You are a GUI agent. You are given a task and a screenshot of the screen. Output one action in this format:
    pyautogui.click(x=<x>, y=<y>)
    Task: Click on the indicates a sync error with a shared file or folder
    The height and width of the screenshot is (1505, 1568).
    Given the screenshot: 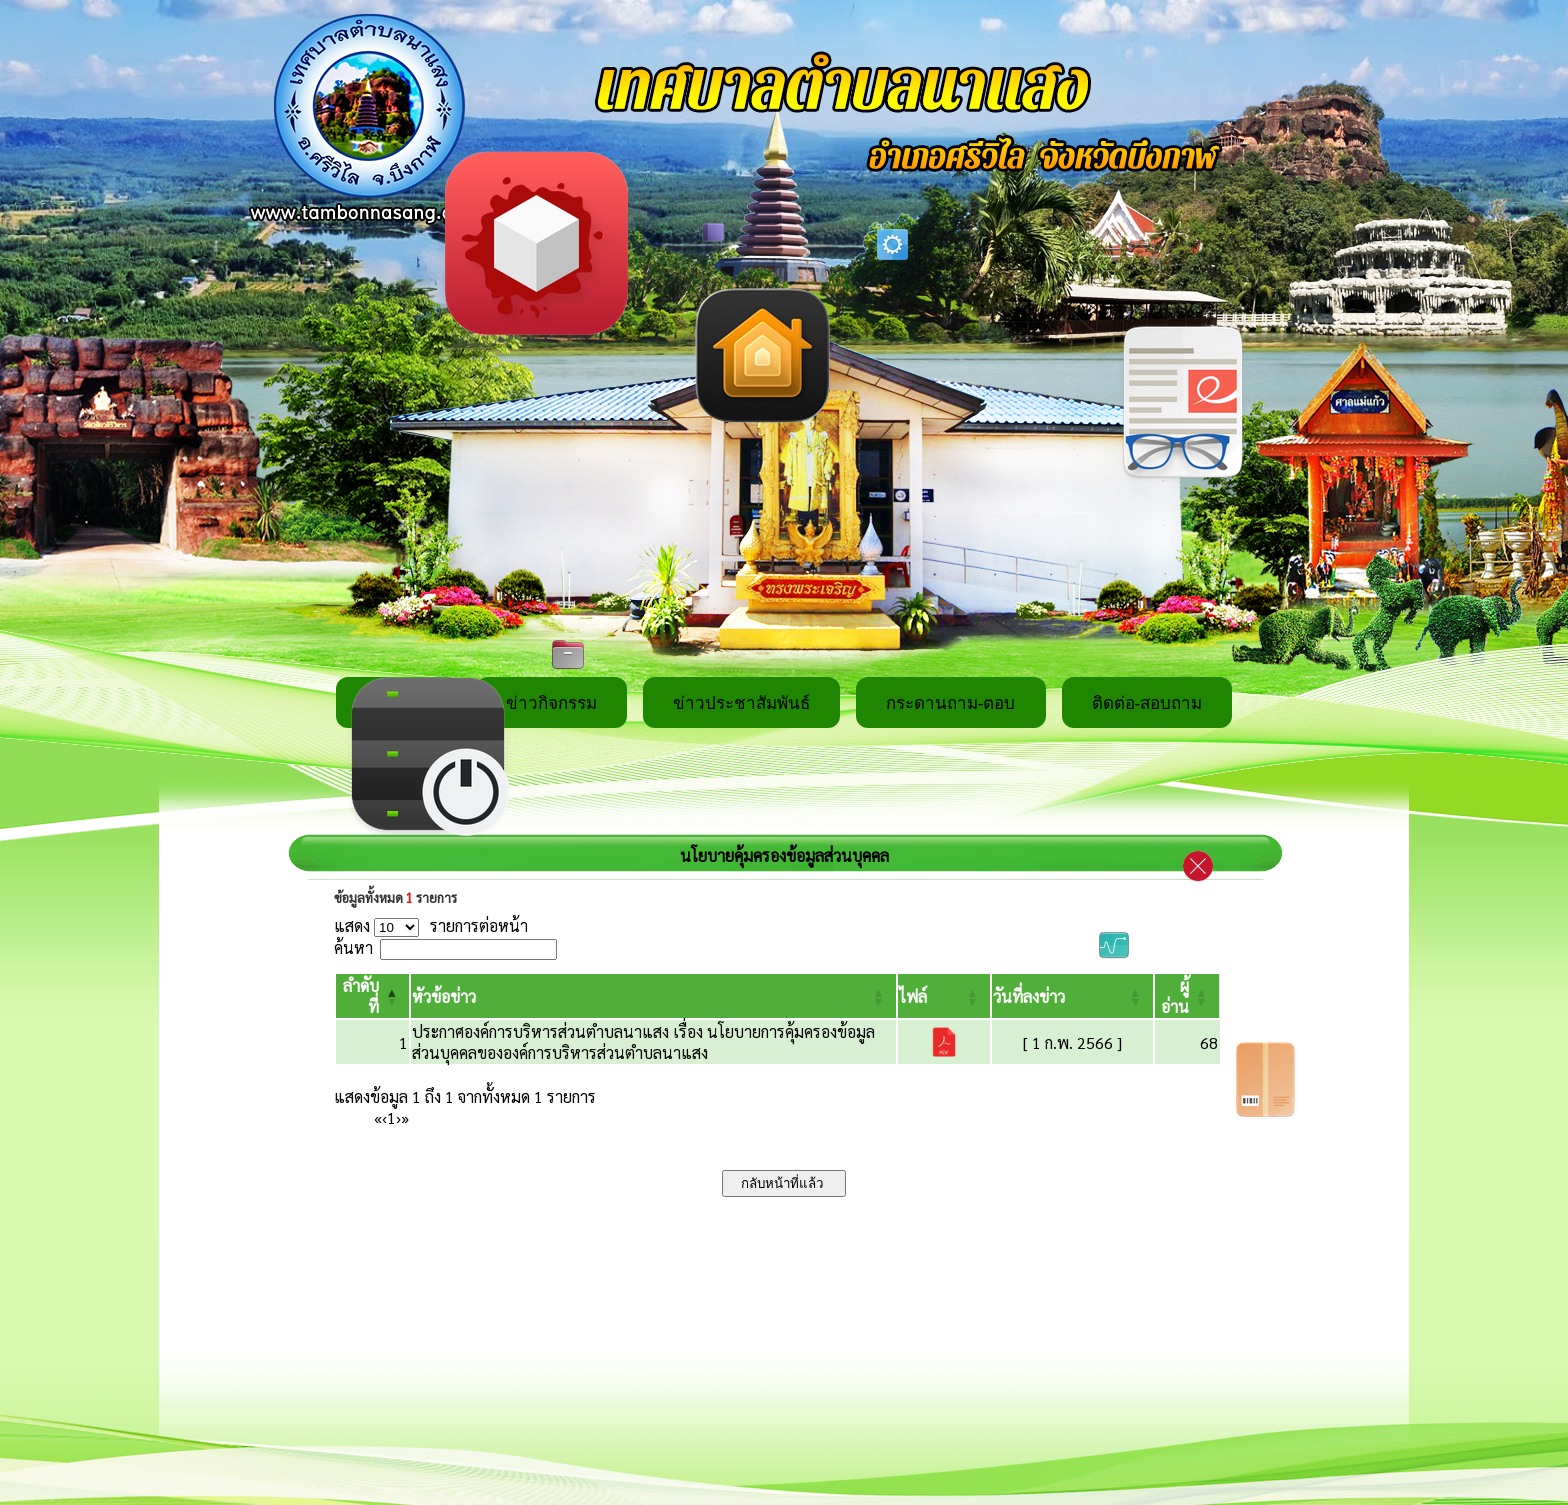 What is the action you would take?
    pyautogui.click(x=1198, y=866)
    